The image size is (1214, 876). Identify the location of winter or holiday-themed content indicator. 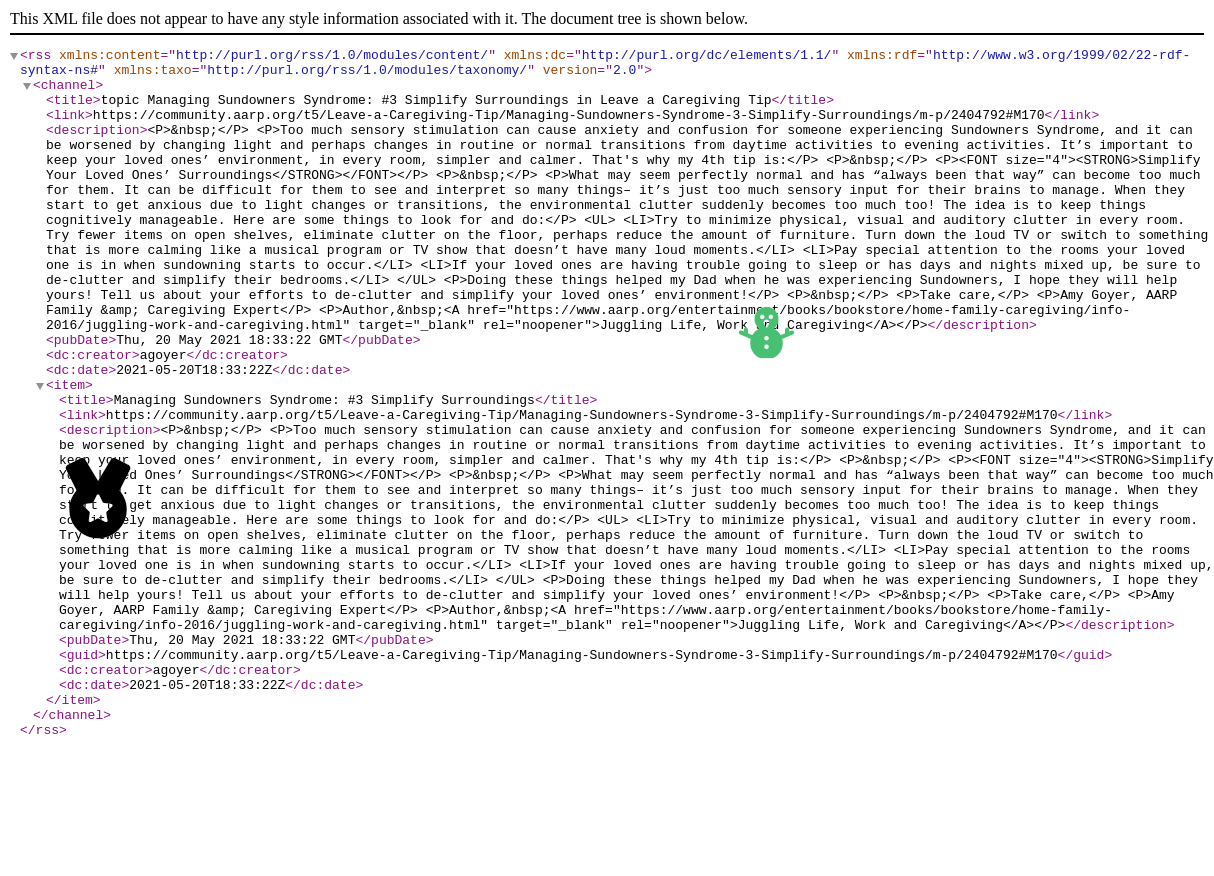
(766, 332).